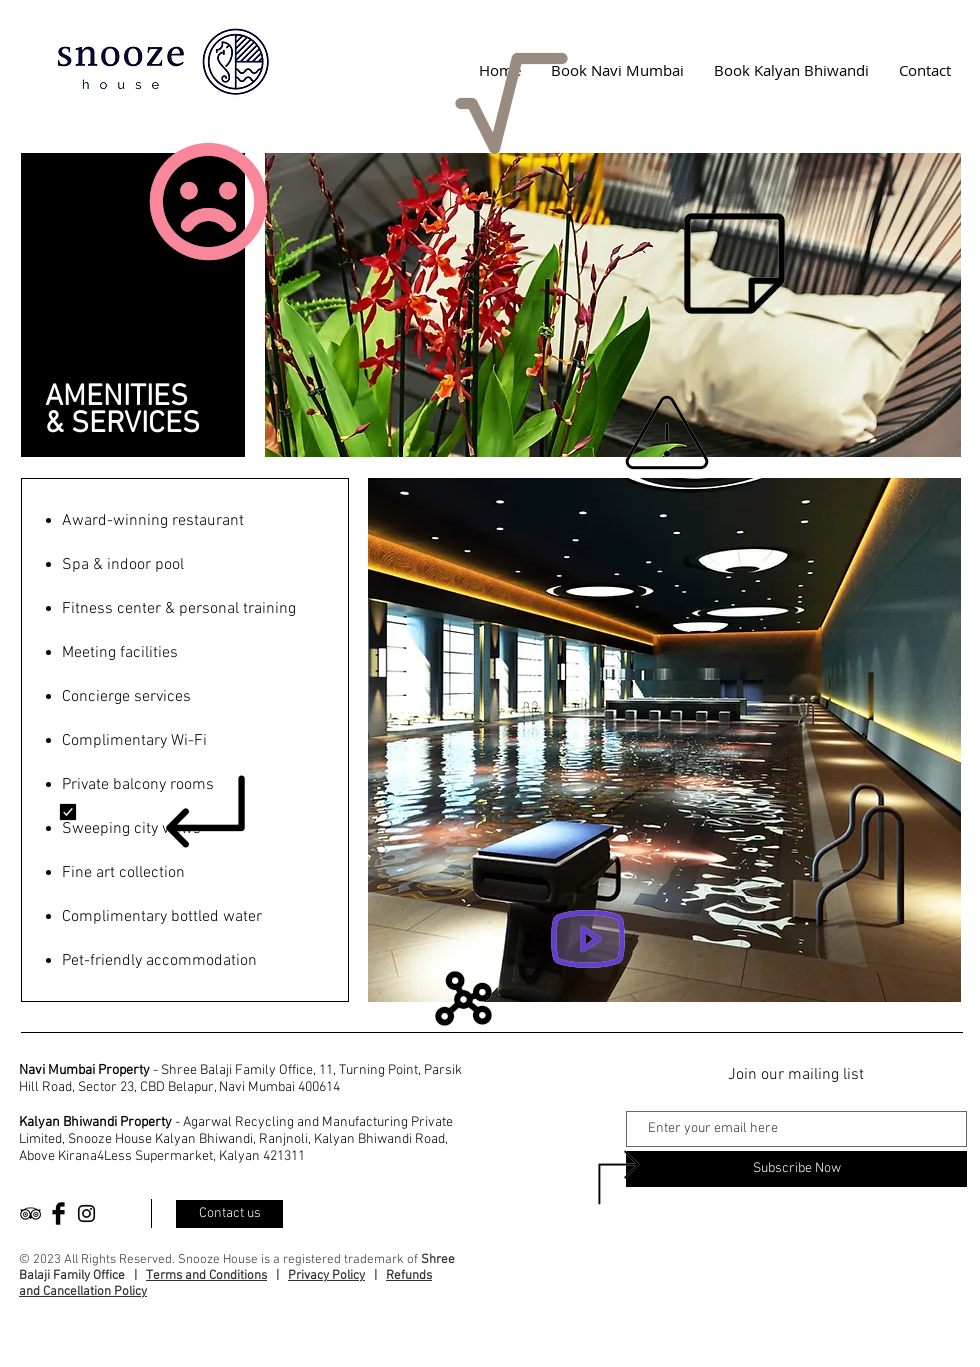 The image size is (980, 1367). Describe the element at coordinates (614, 1177) in the screenshot. I see `redirect or forward content` at that location.